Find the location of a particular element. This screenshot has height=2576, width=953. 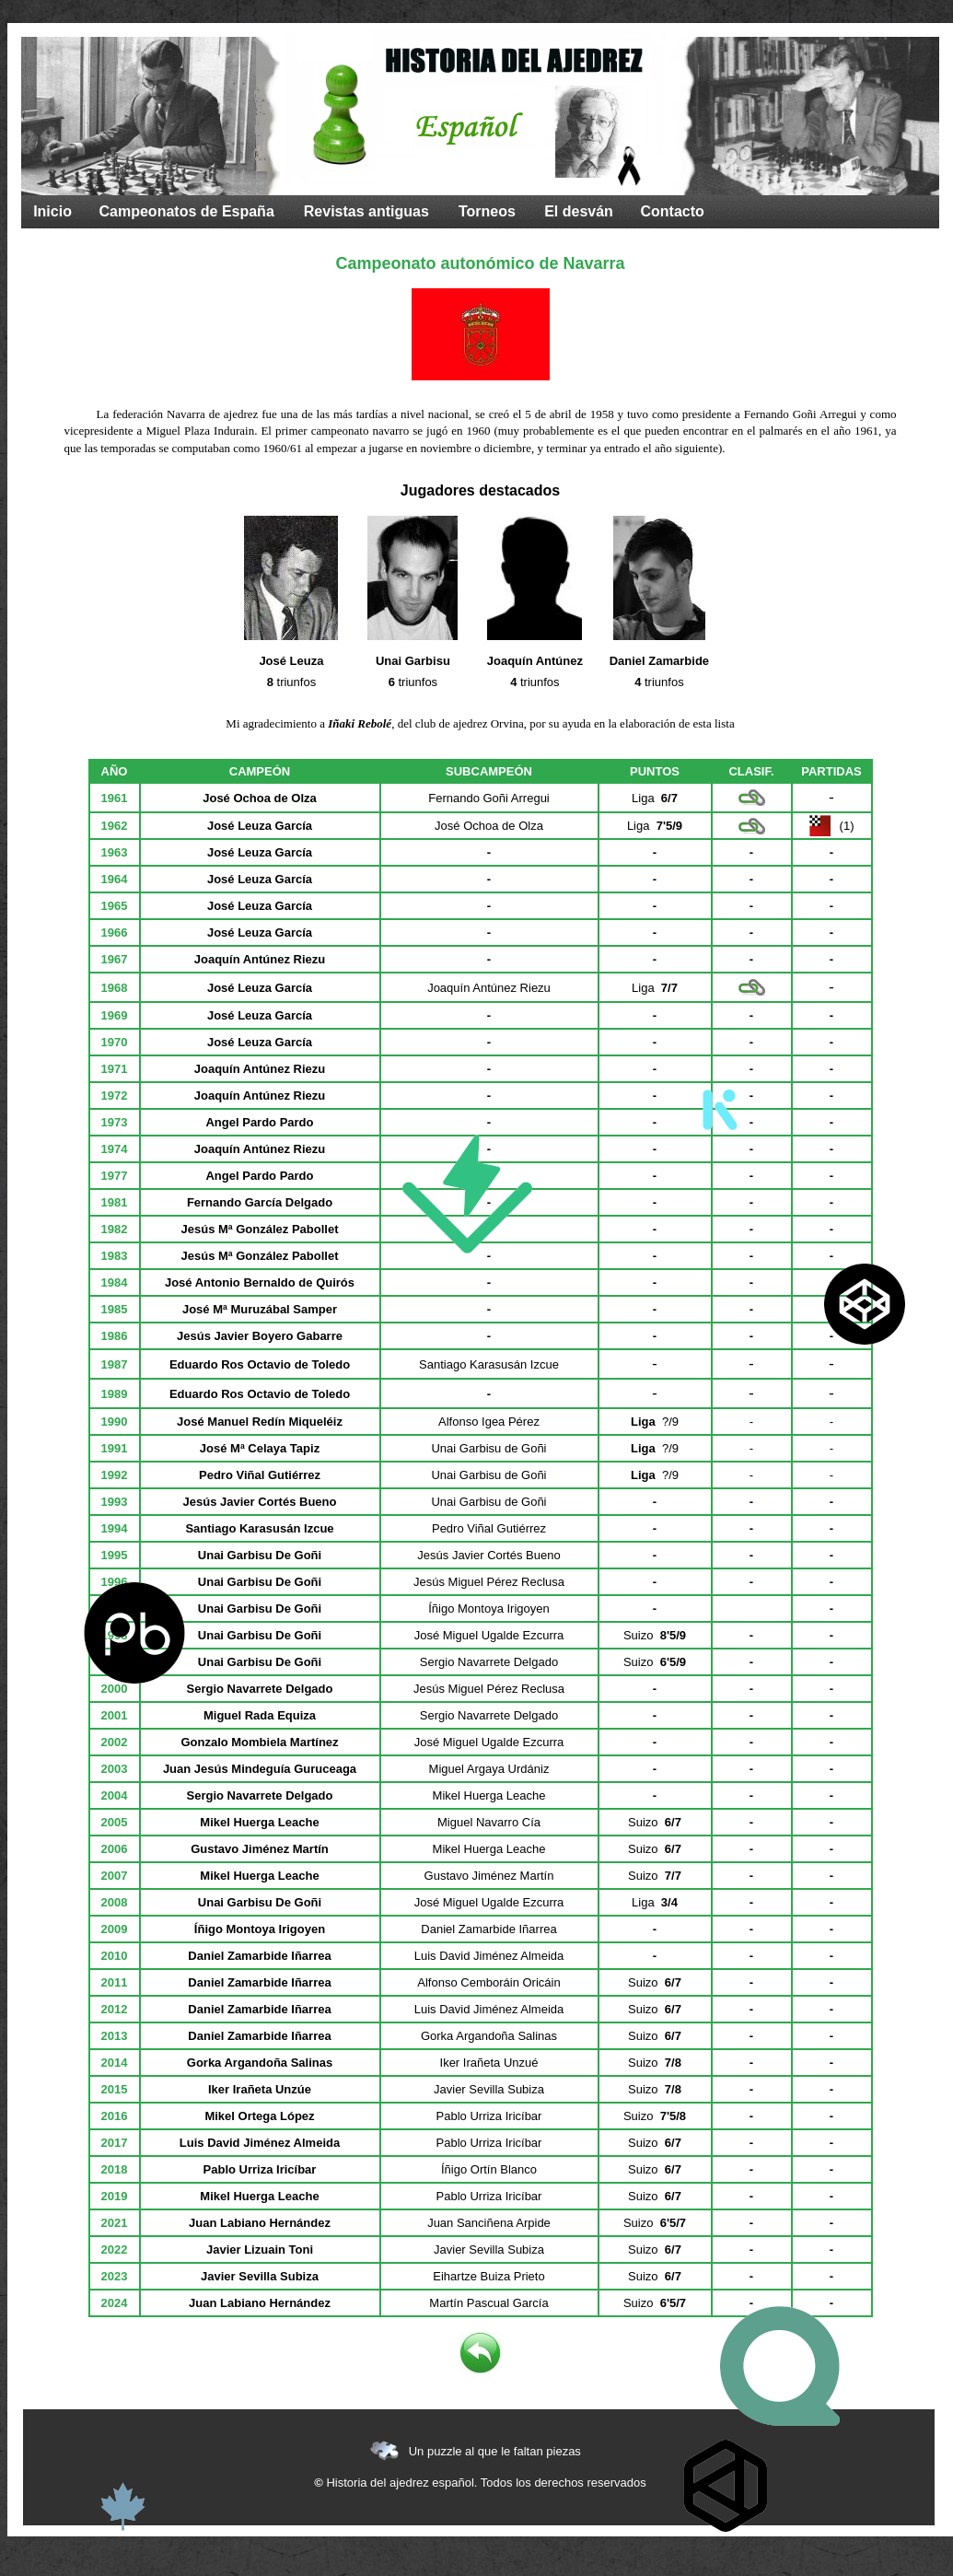

vitest testing framework logo is located at coordinates (467, 1194).